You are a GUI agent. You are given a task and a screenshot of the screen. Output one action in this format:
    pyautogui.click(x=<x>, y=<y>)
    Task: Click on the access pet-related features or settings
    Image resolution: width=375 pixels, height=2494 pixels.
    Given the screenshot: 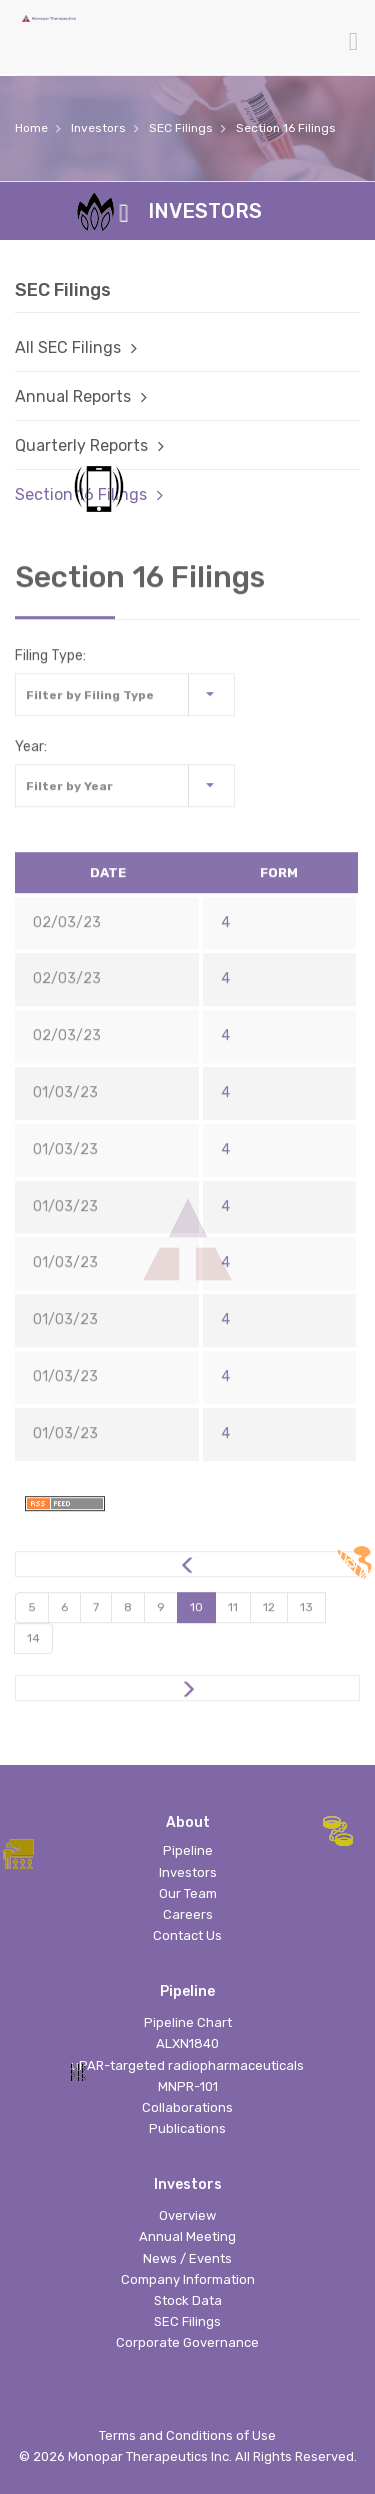 What is the action you would take?
    pyautogui.click(x=95, y=211)
    